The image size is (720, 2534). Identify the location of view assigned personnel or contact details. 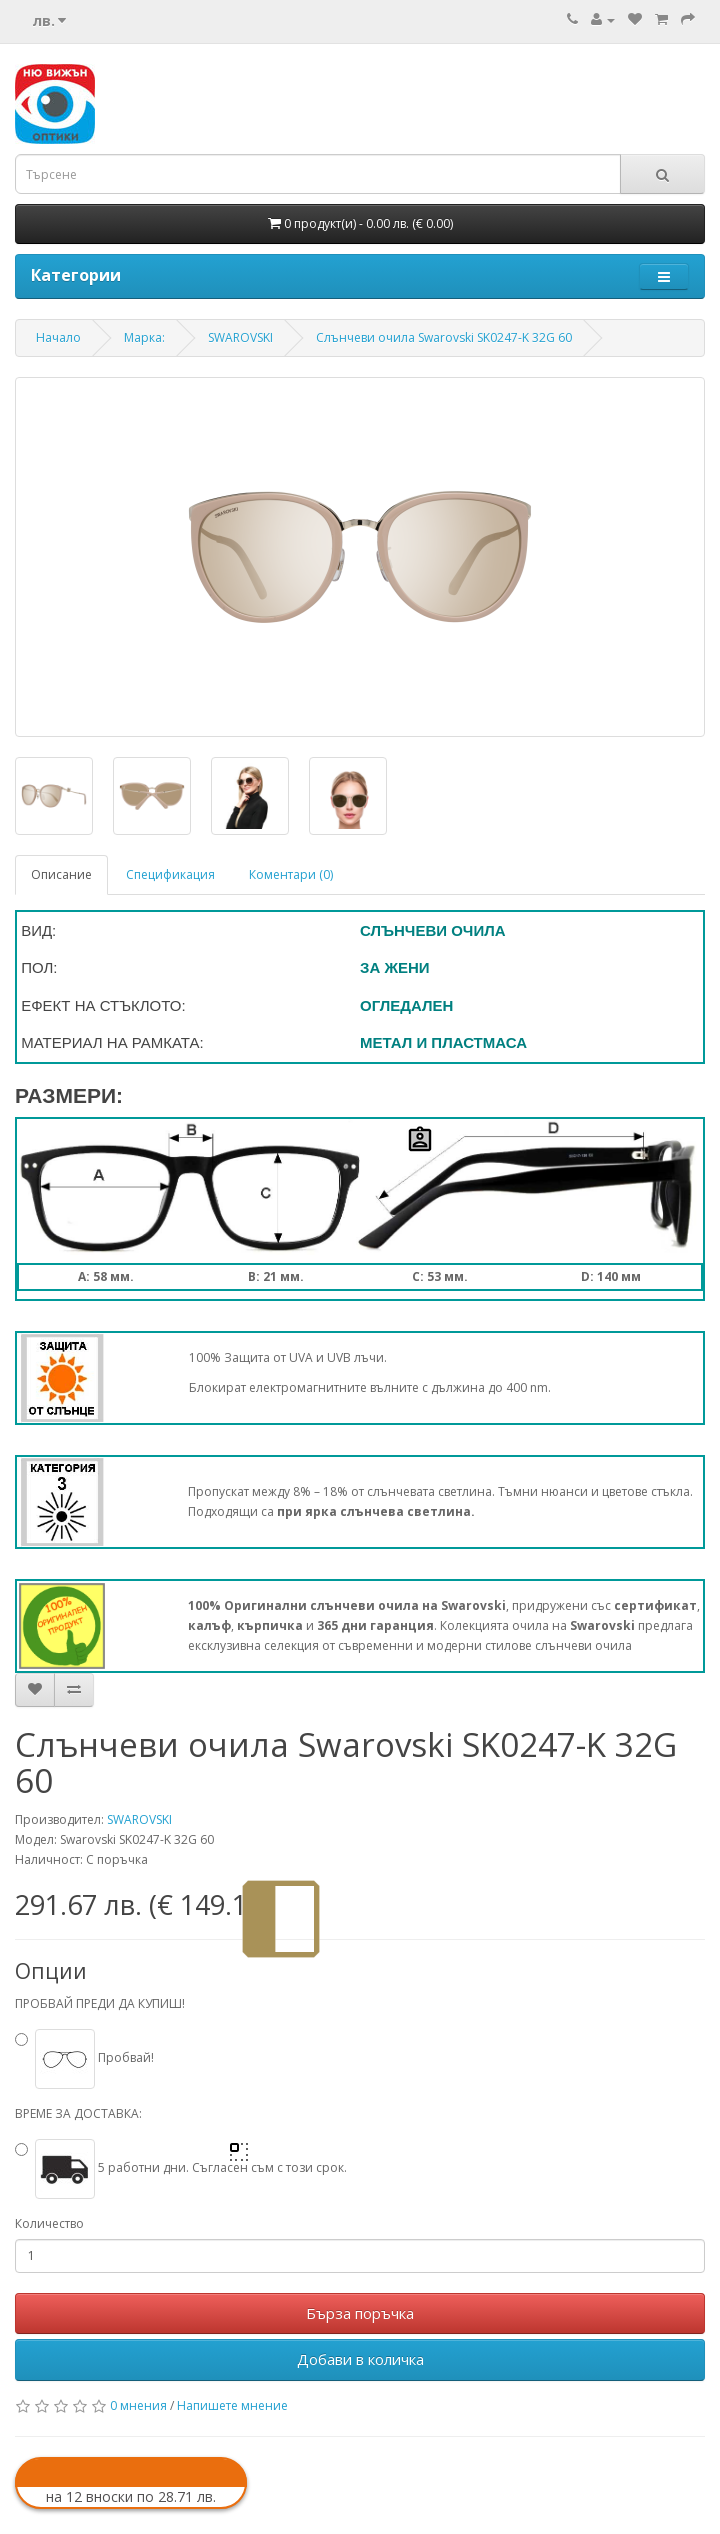
(420, 1140).